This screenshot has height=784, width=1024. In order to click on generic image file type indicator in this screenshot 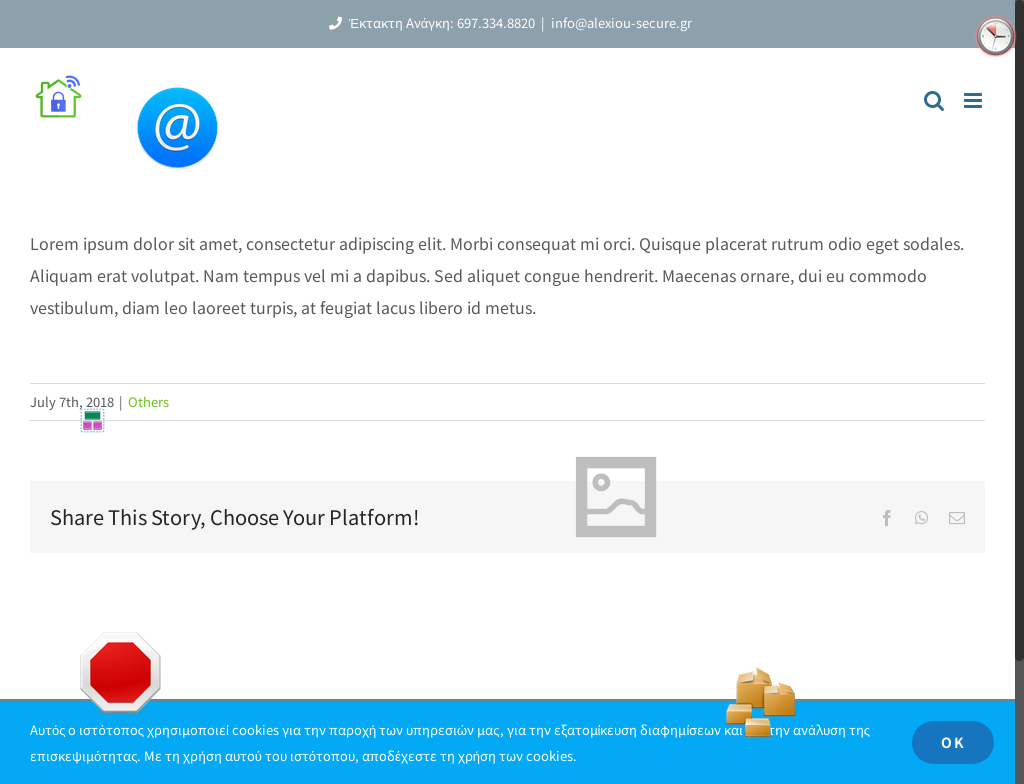, I will do `click(616, 497)`.